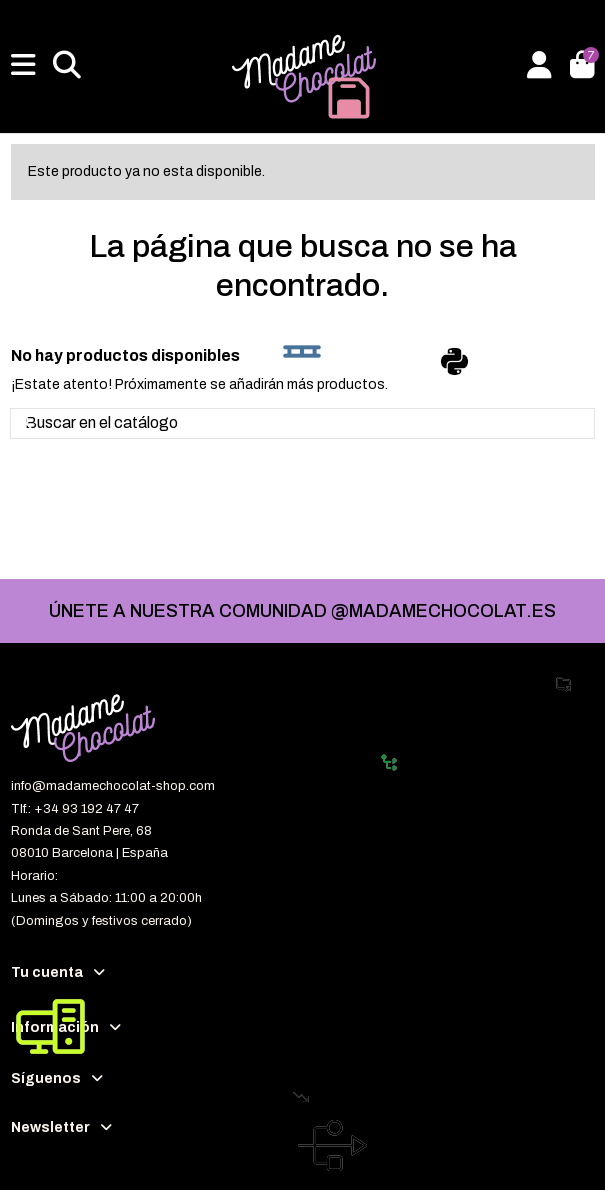  I want to click on share a folder with others, so click(563, 683).